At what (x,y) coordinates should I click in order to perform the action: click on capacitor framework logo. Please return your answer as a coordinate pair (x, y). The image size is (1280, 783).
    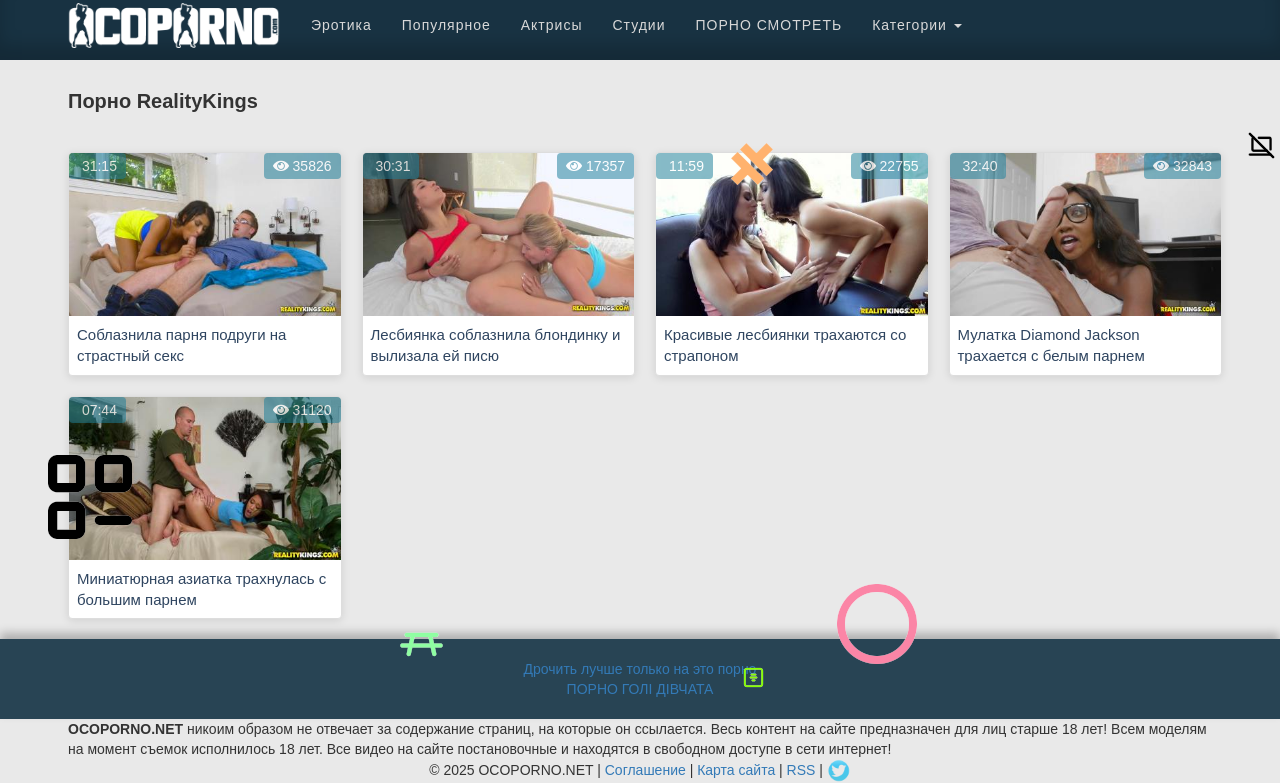
    Looking at the image, I should click on (752, 164).